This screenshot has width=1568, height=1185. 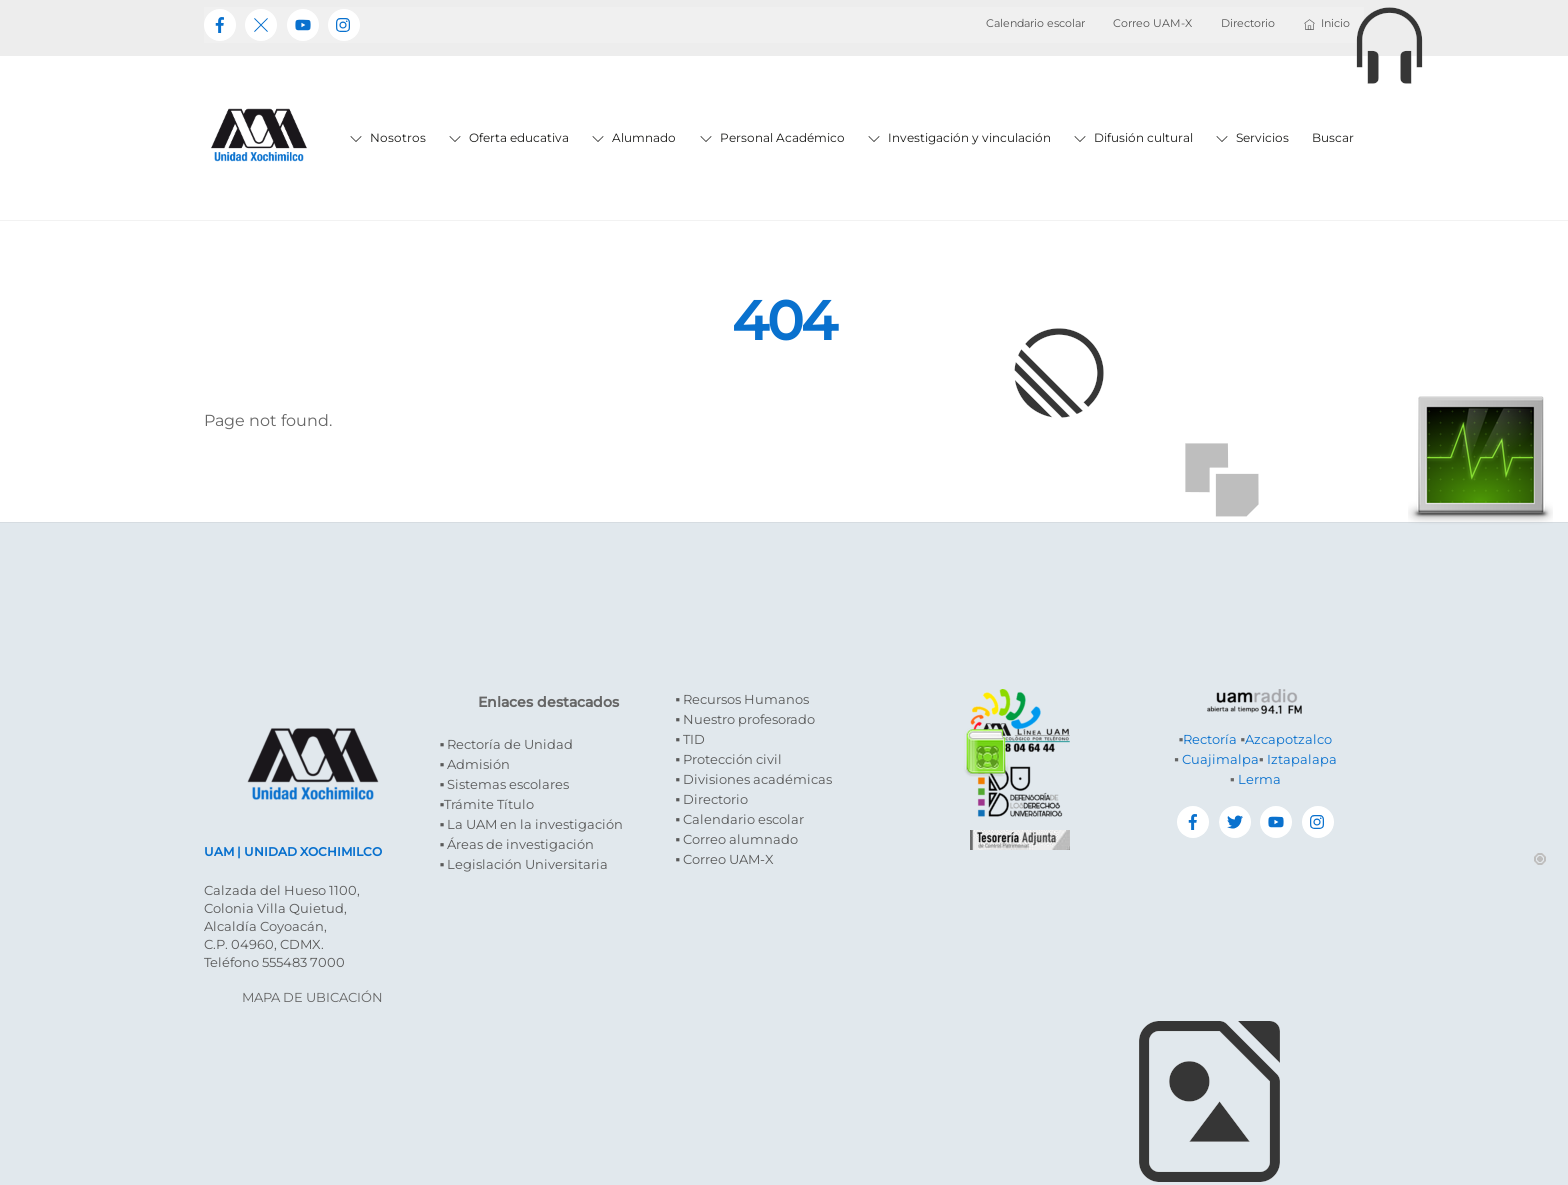 What do you see at coordinates (1222, 480) in the screenshot?
I see `copy selected content to clipboard` at bounding box center [1222, 480].